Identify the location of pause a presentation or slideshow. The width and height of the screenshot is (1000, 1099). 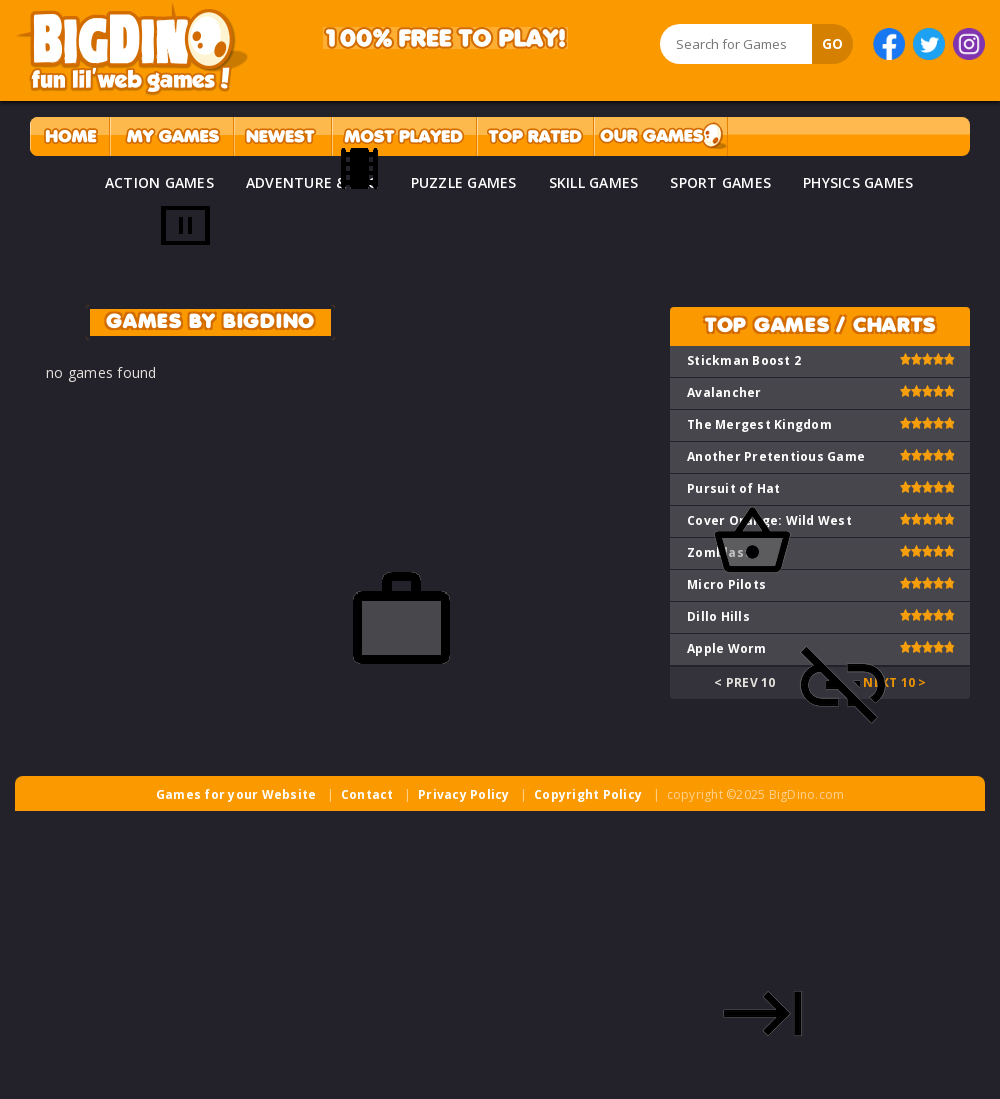
(185, 225).